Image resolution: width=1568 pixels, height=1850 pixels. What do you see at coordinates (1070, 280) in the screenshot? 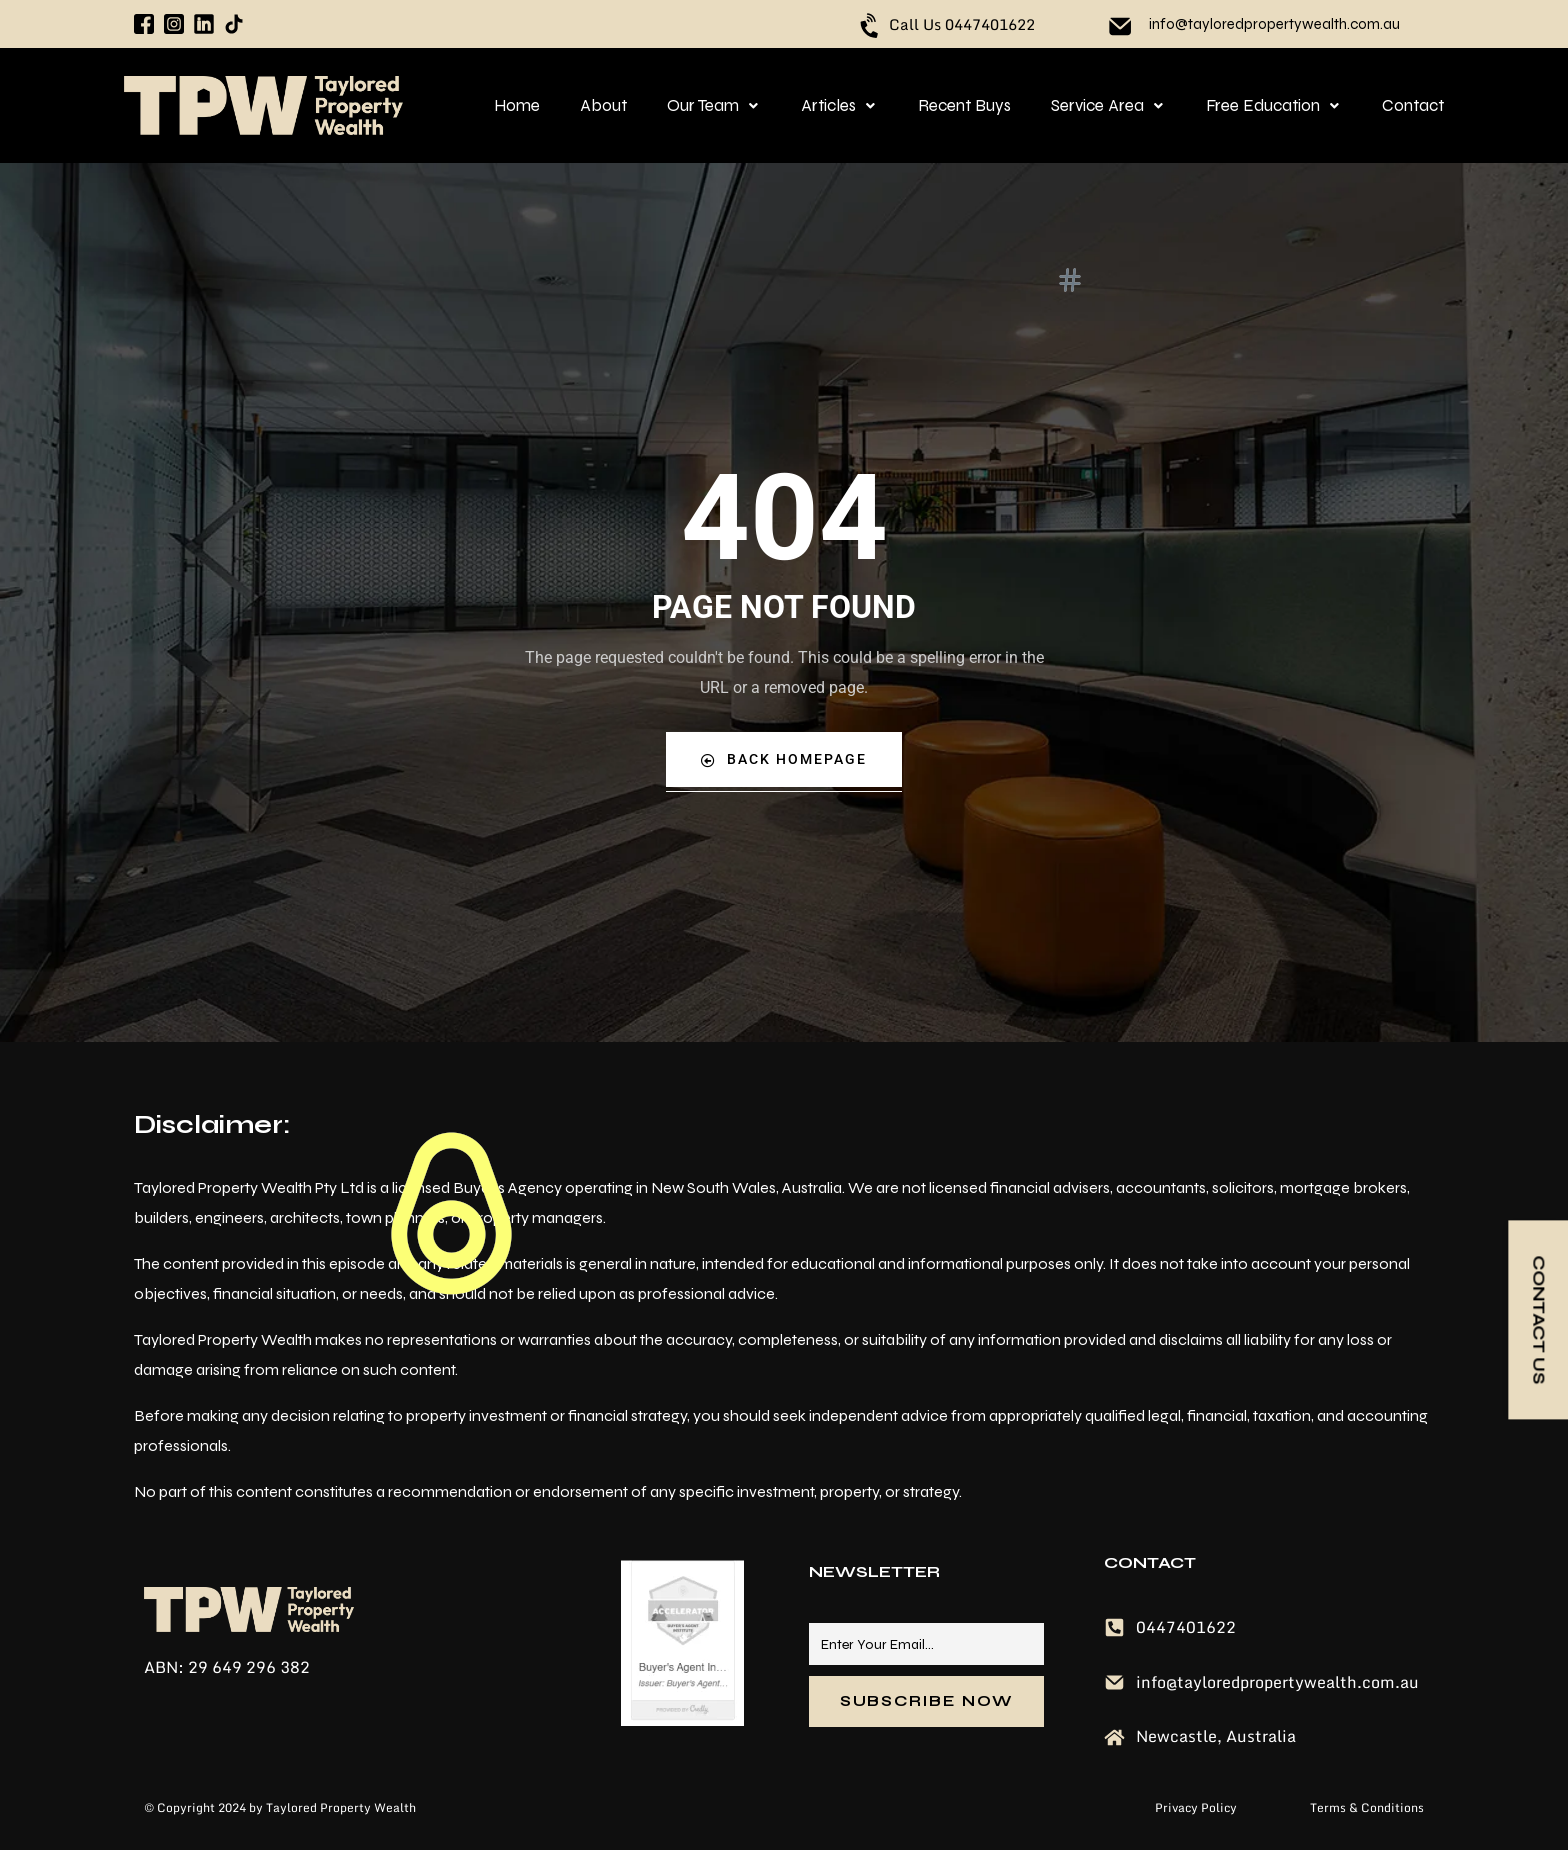
I see `add or search for hashtags` at bounding box center [1070, 280].